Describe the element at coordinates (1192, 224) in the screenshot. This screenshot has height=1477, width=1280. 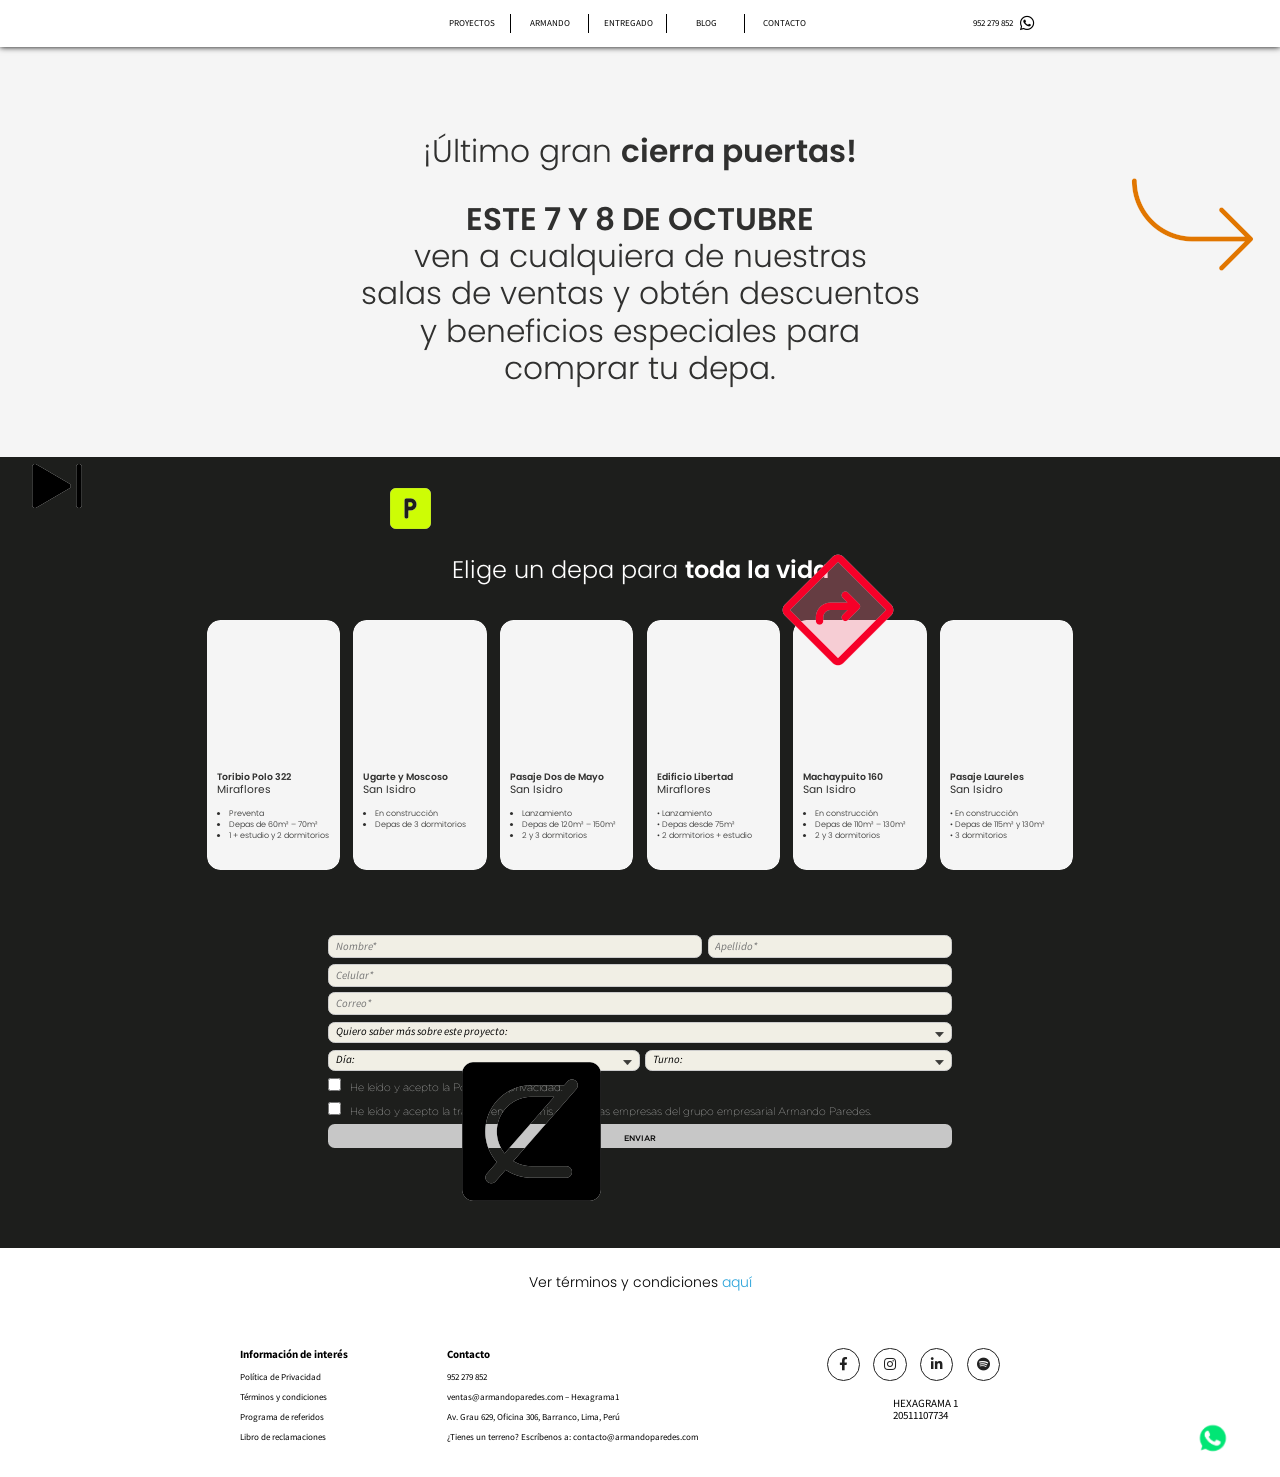
I see `reply to a message` at that location.